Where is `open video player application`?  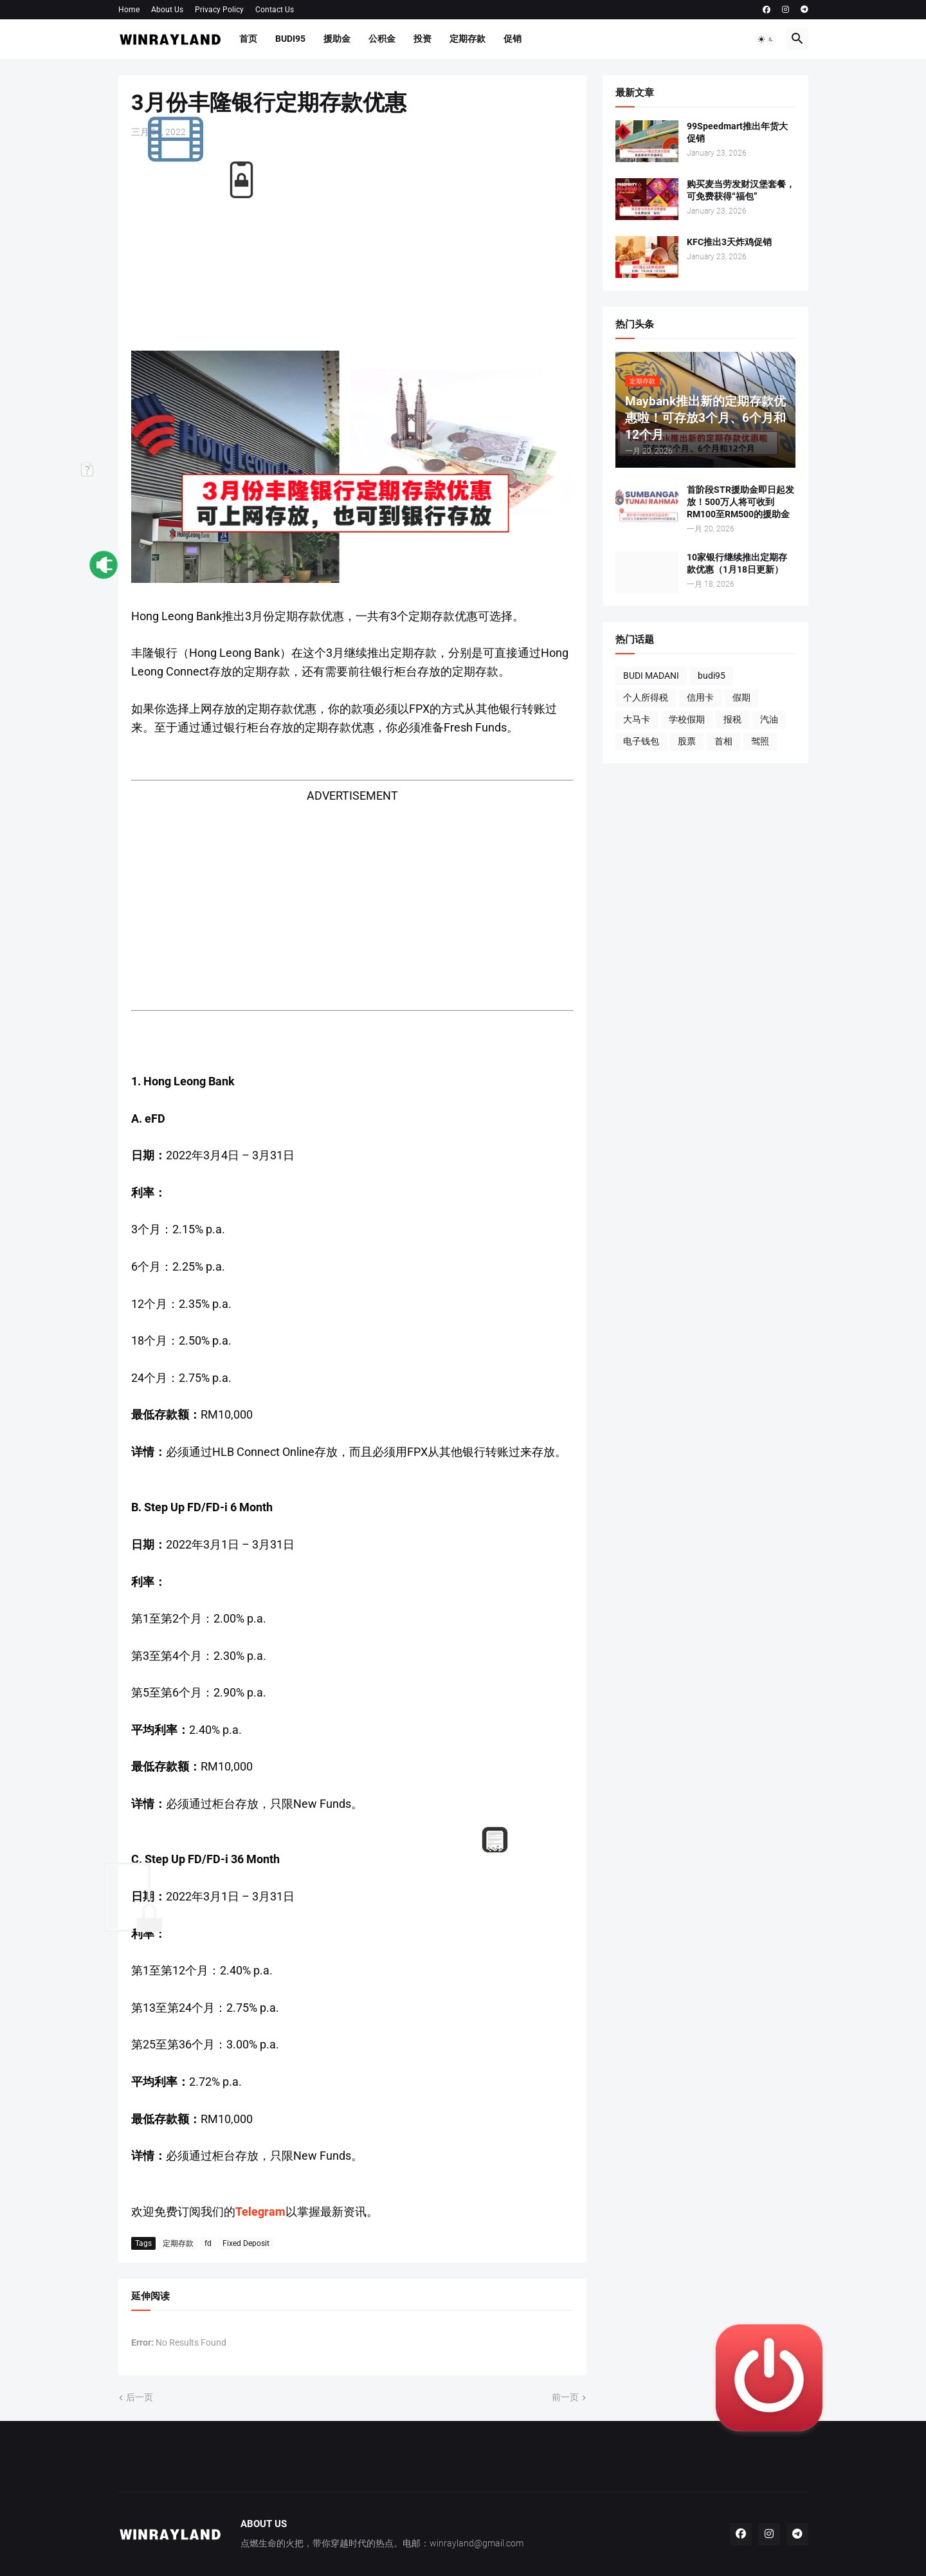
open video player application is located at coordinates (176, 141).